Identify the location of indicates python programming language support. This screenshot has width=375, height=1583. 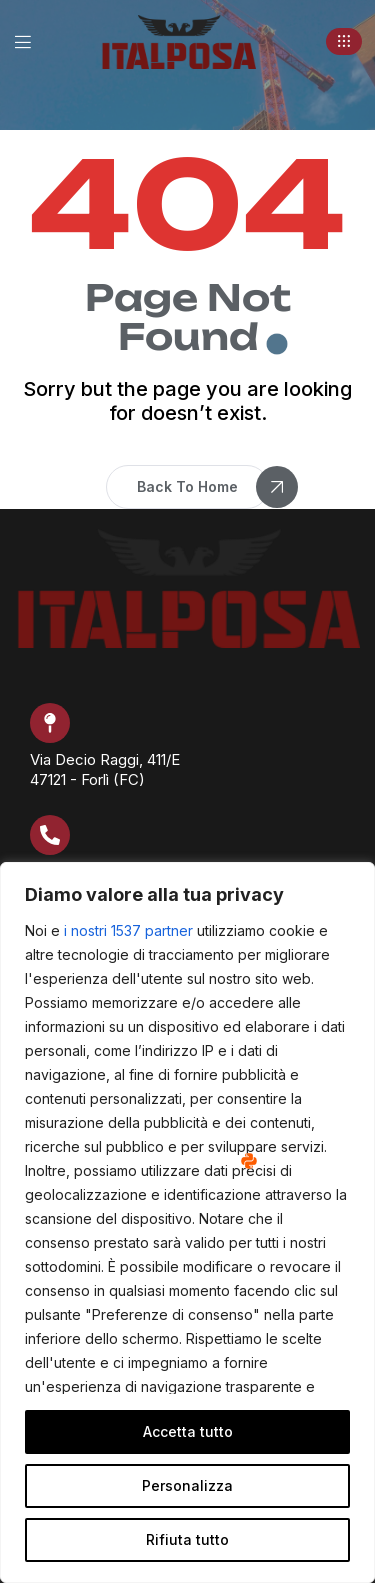
(249, 1161).